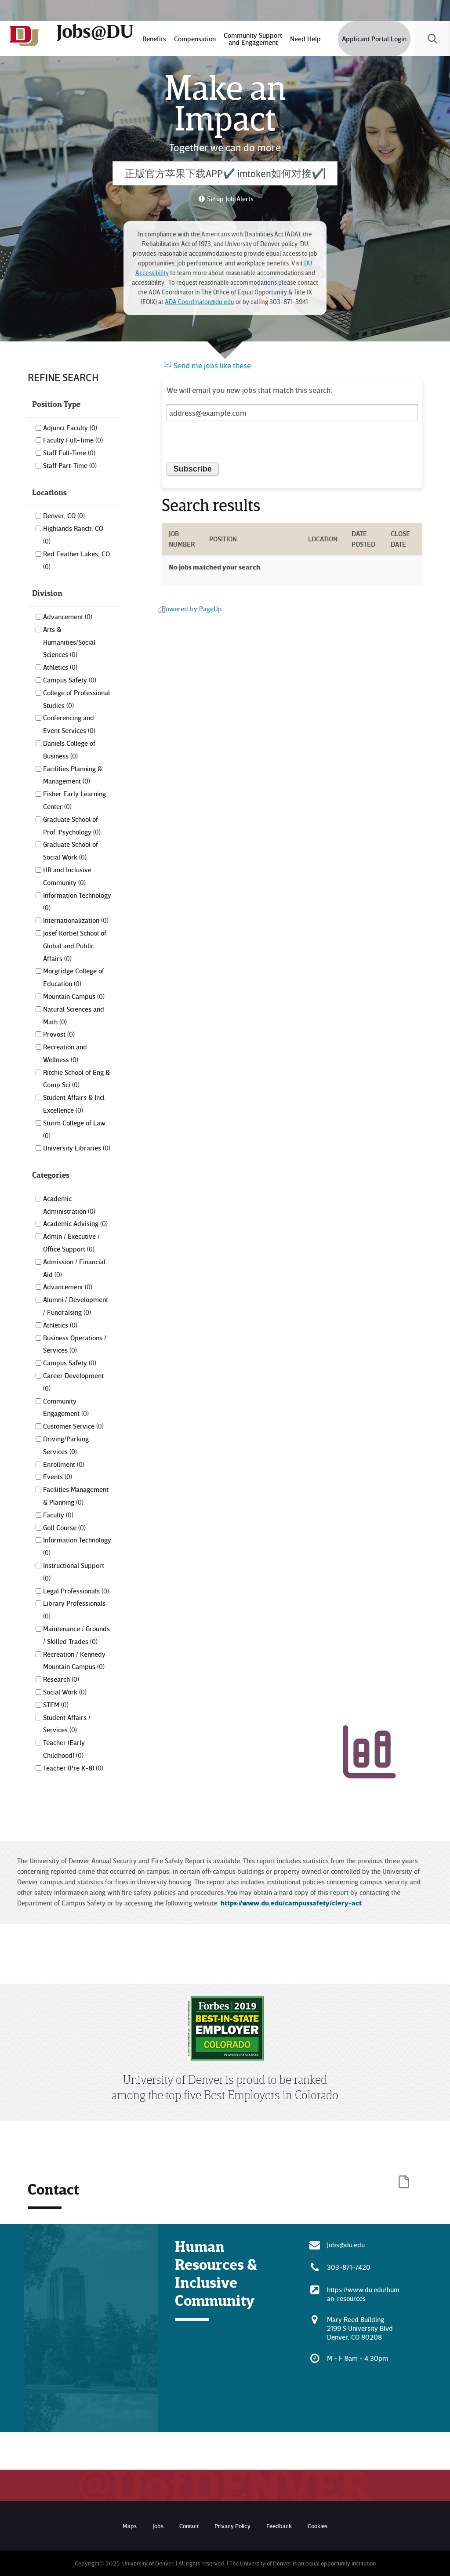  What do you see at coordinates (162, 610) in the screenshot?
I see `navigate to home screen` at bounding box center [162, 610].